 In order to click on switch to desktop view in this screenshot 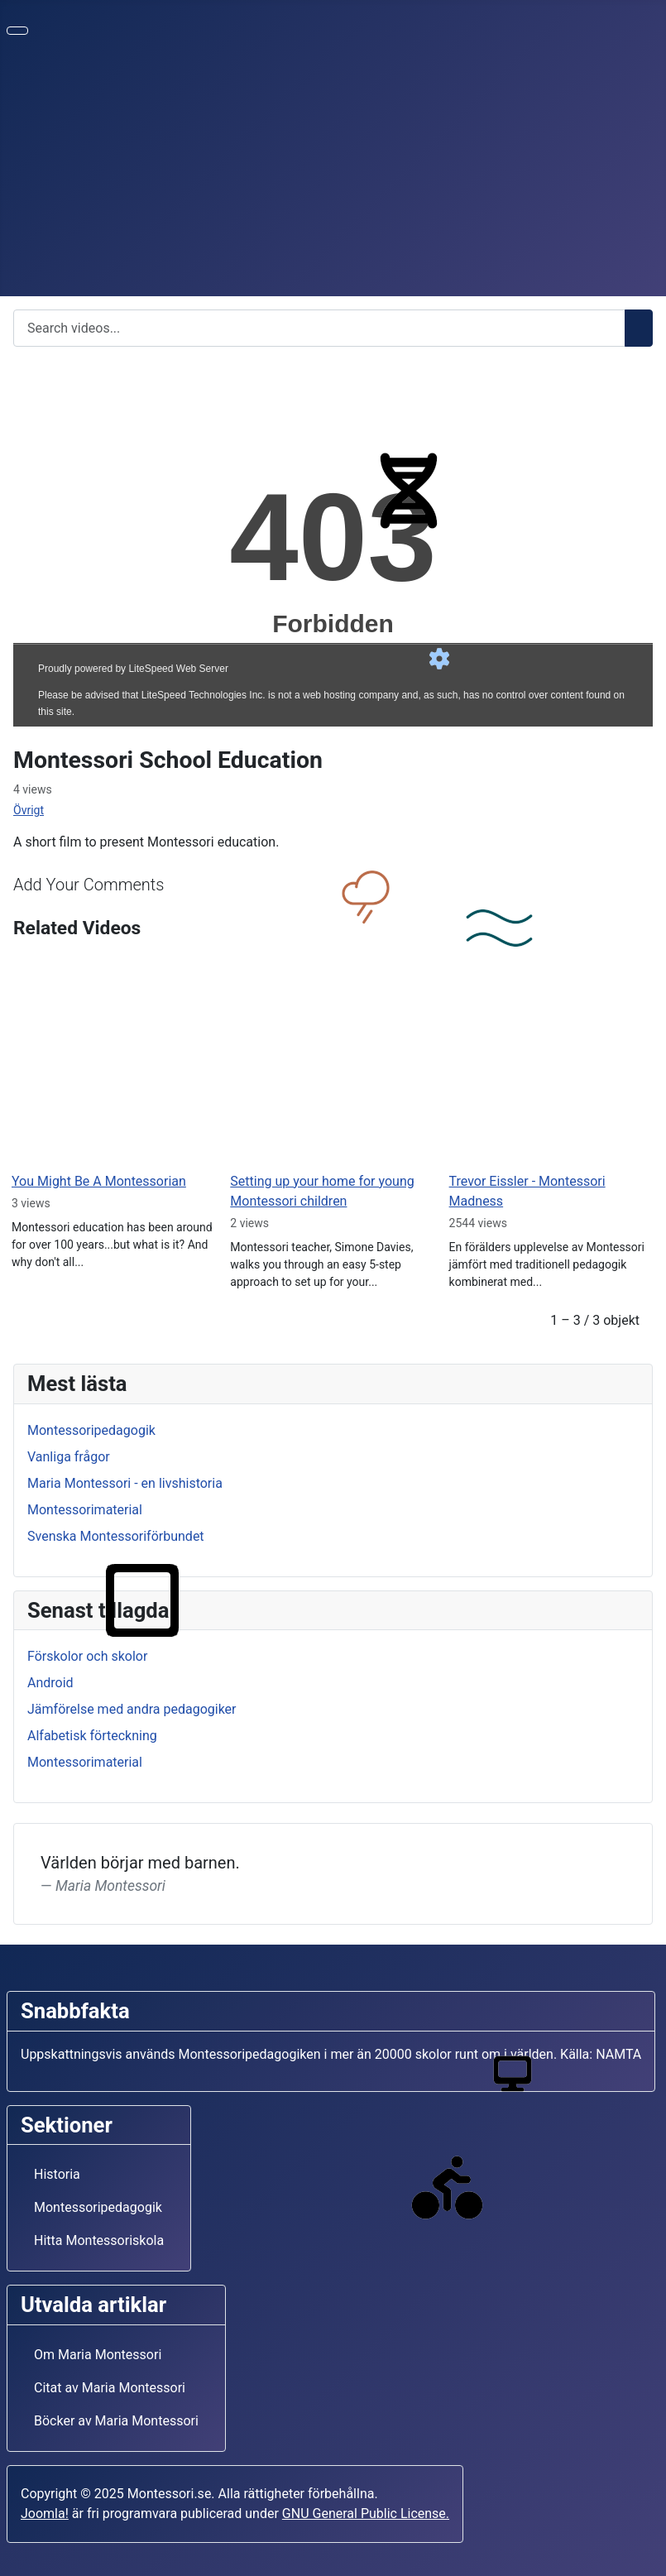, I will do `click(512, 2072)`.